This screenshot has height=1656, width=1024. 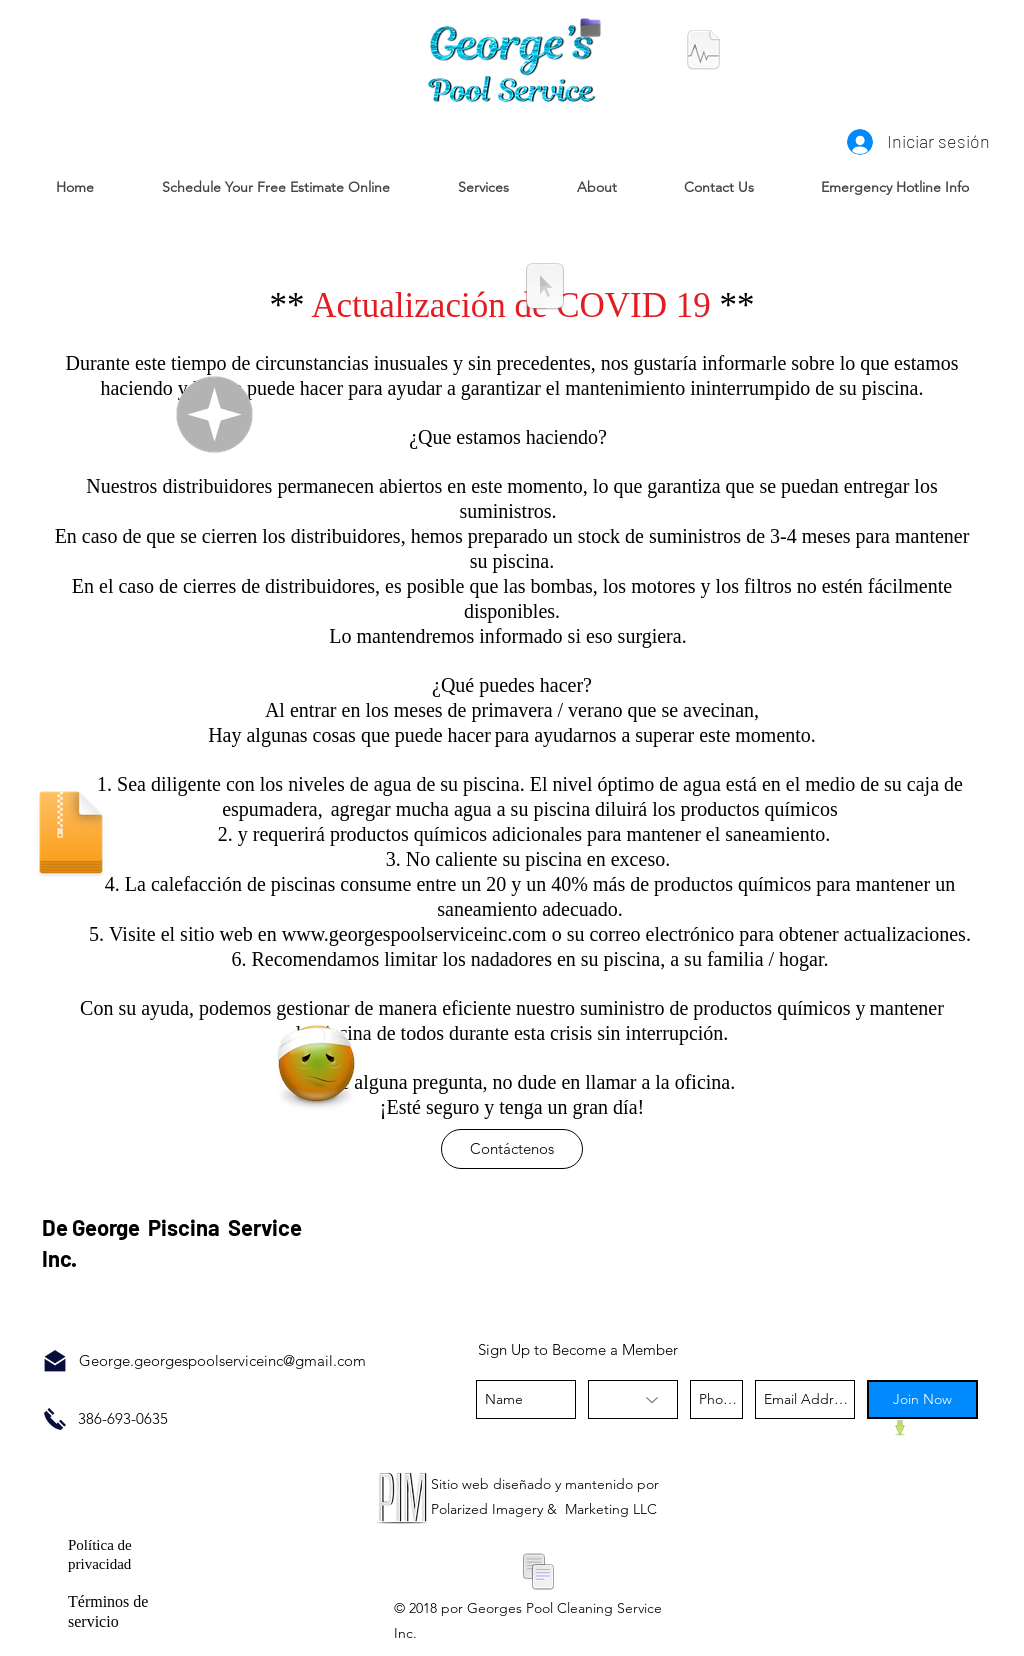 What do you see at coordinates (538, 1571) in the screenshot?
I see `copy selected content to clipboard` at bounding box center [538, 1571].